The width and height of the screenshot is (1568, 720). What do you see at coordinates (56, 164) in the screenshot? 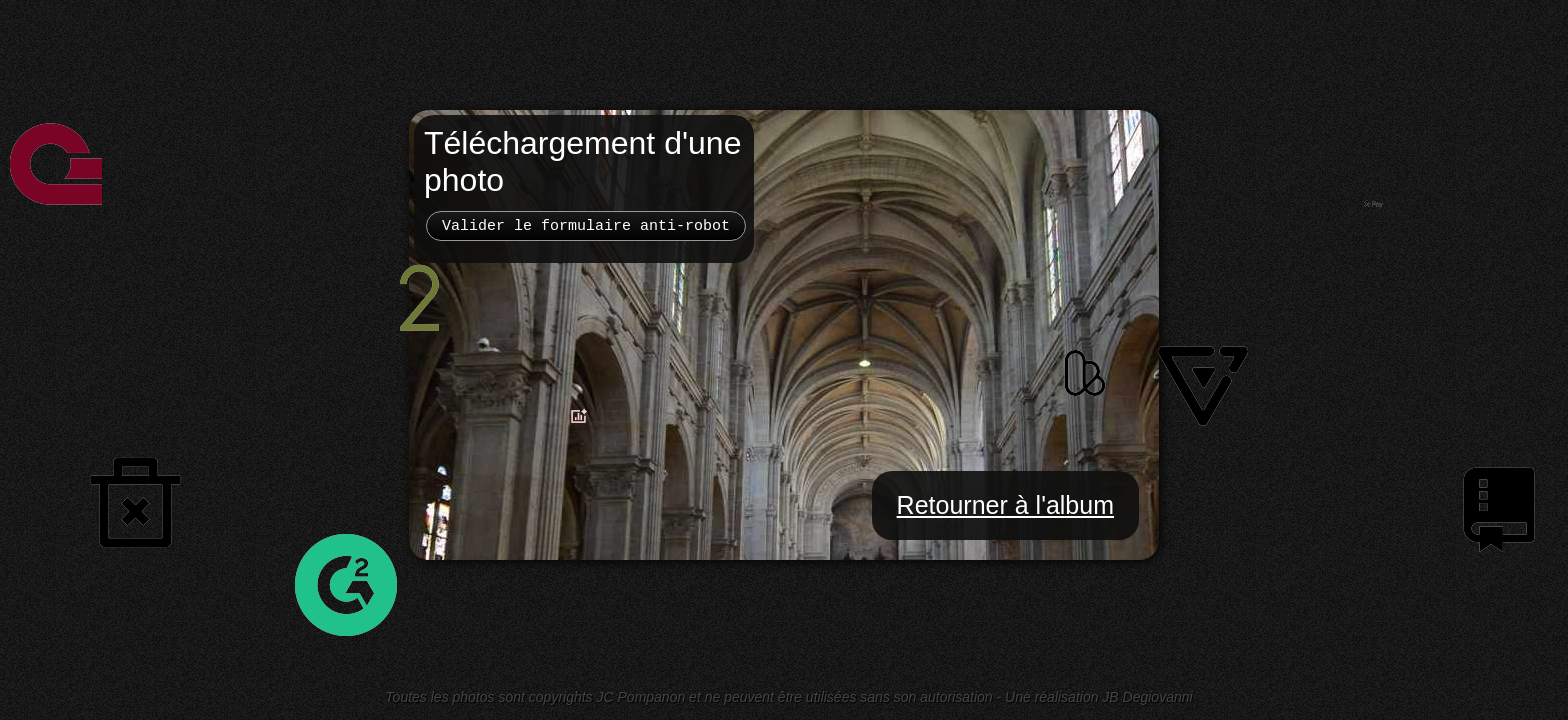
I see `link to Appwrite backend services` at bounding box center [56, 164].